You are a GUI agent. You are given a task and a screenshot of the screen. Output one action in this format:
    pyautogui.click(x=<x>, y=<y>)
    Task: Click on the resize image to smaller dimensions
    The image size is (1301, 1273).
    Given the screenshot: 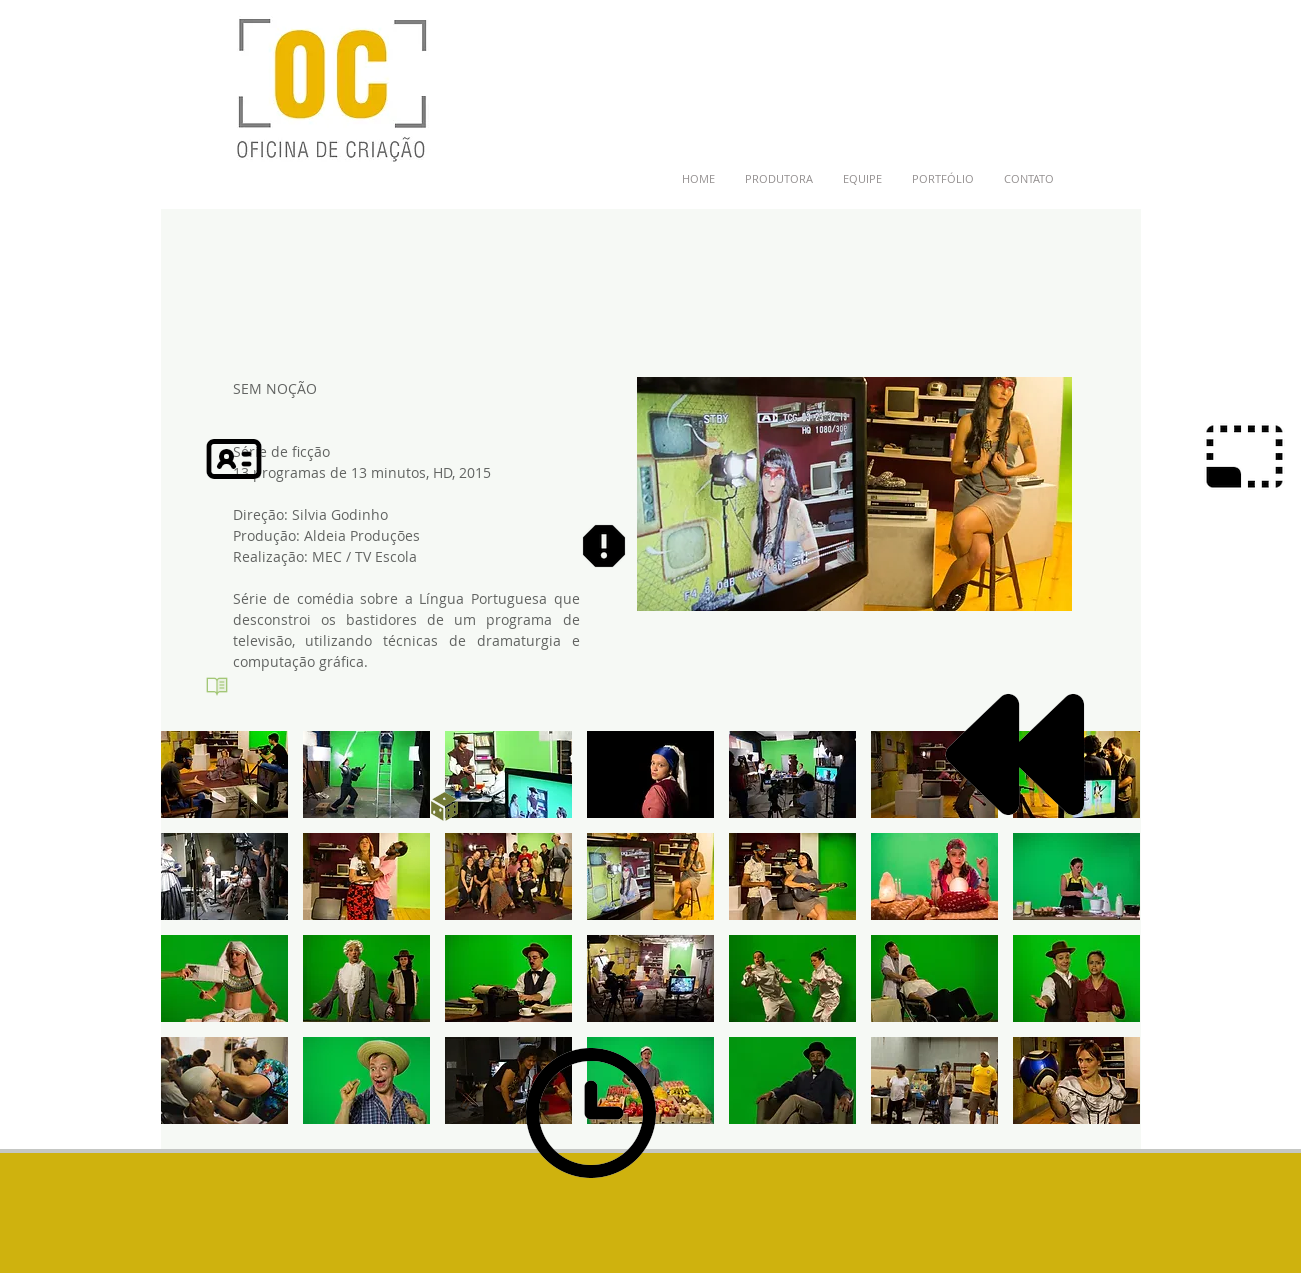 What is the action you would take?
    pyautogui.click(x=1244, y=456)
    